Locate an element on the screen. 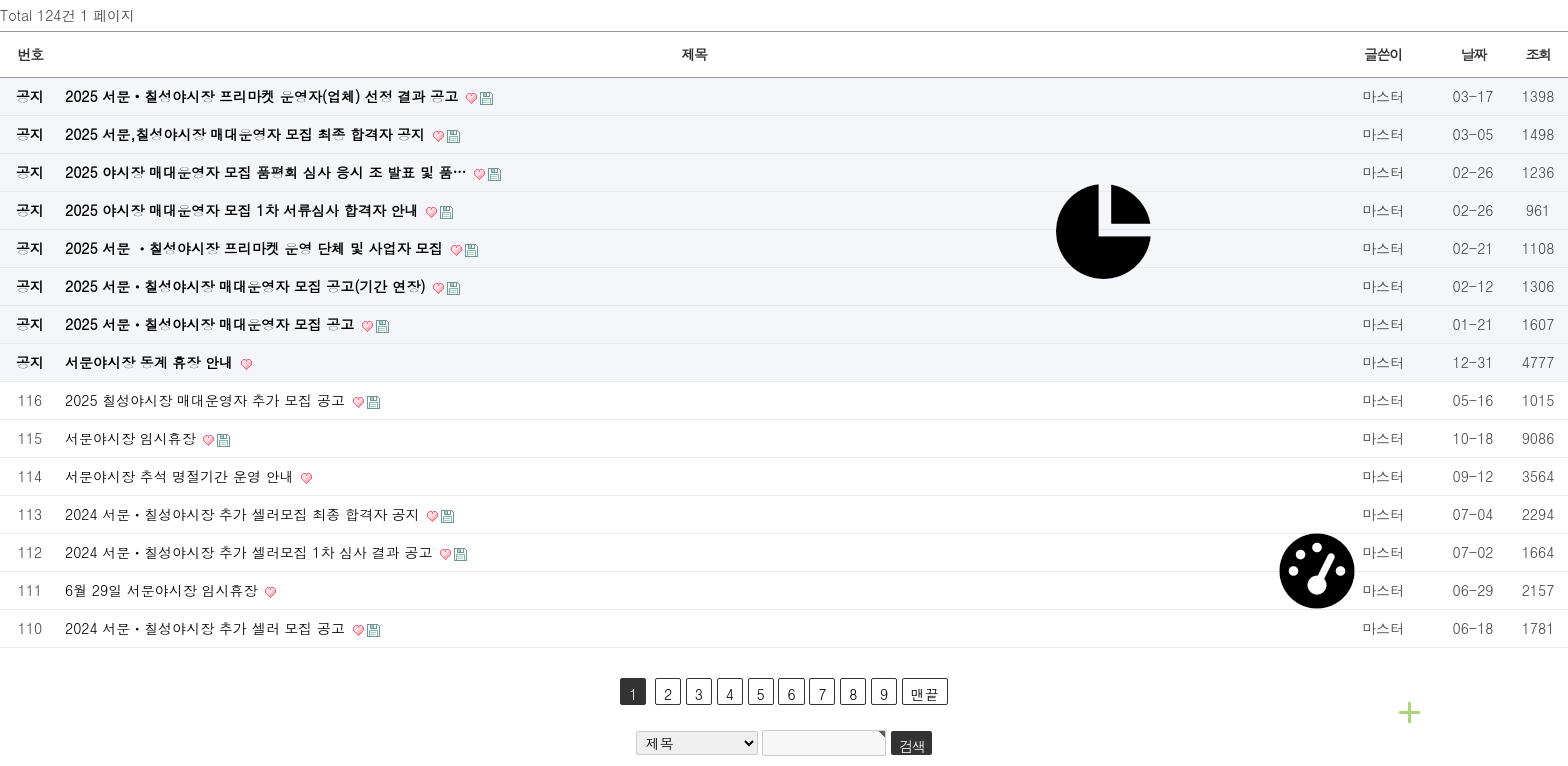 This screenshot has width=1568, height=766. view performance or speed metrics is located at coordinates (1317, 571).